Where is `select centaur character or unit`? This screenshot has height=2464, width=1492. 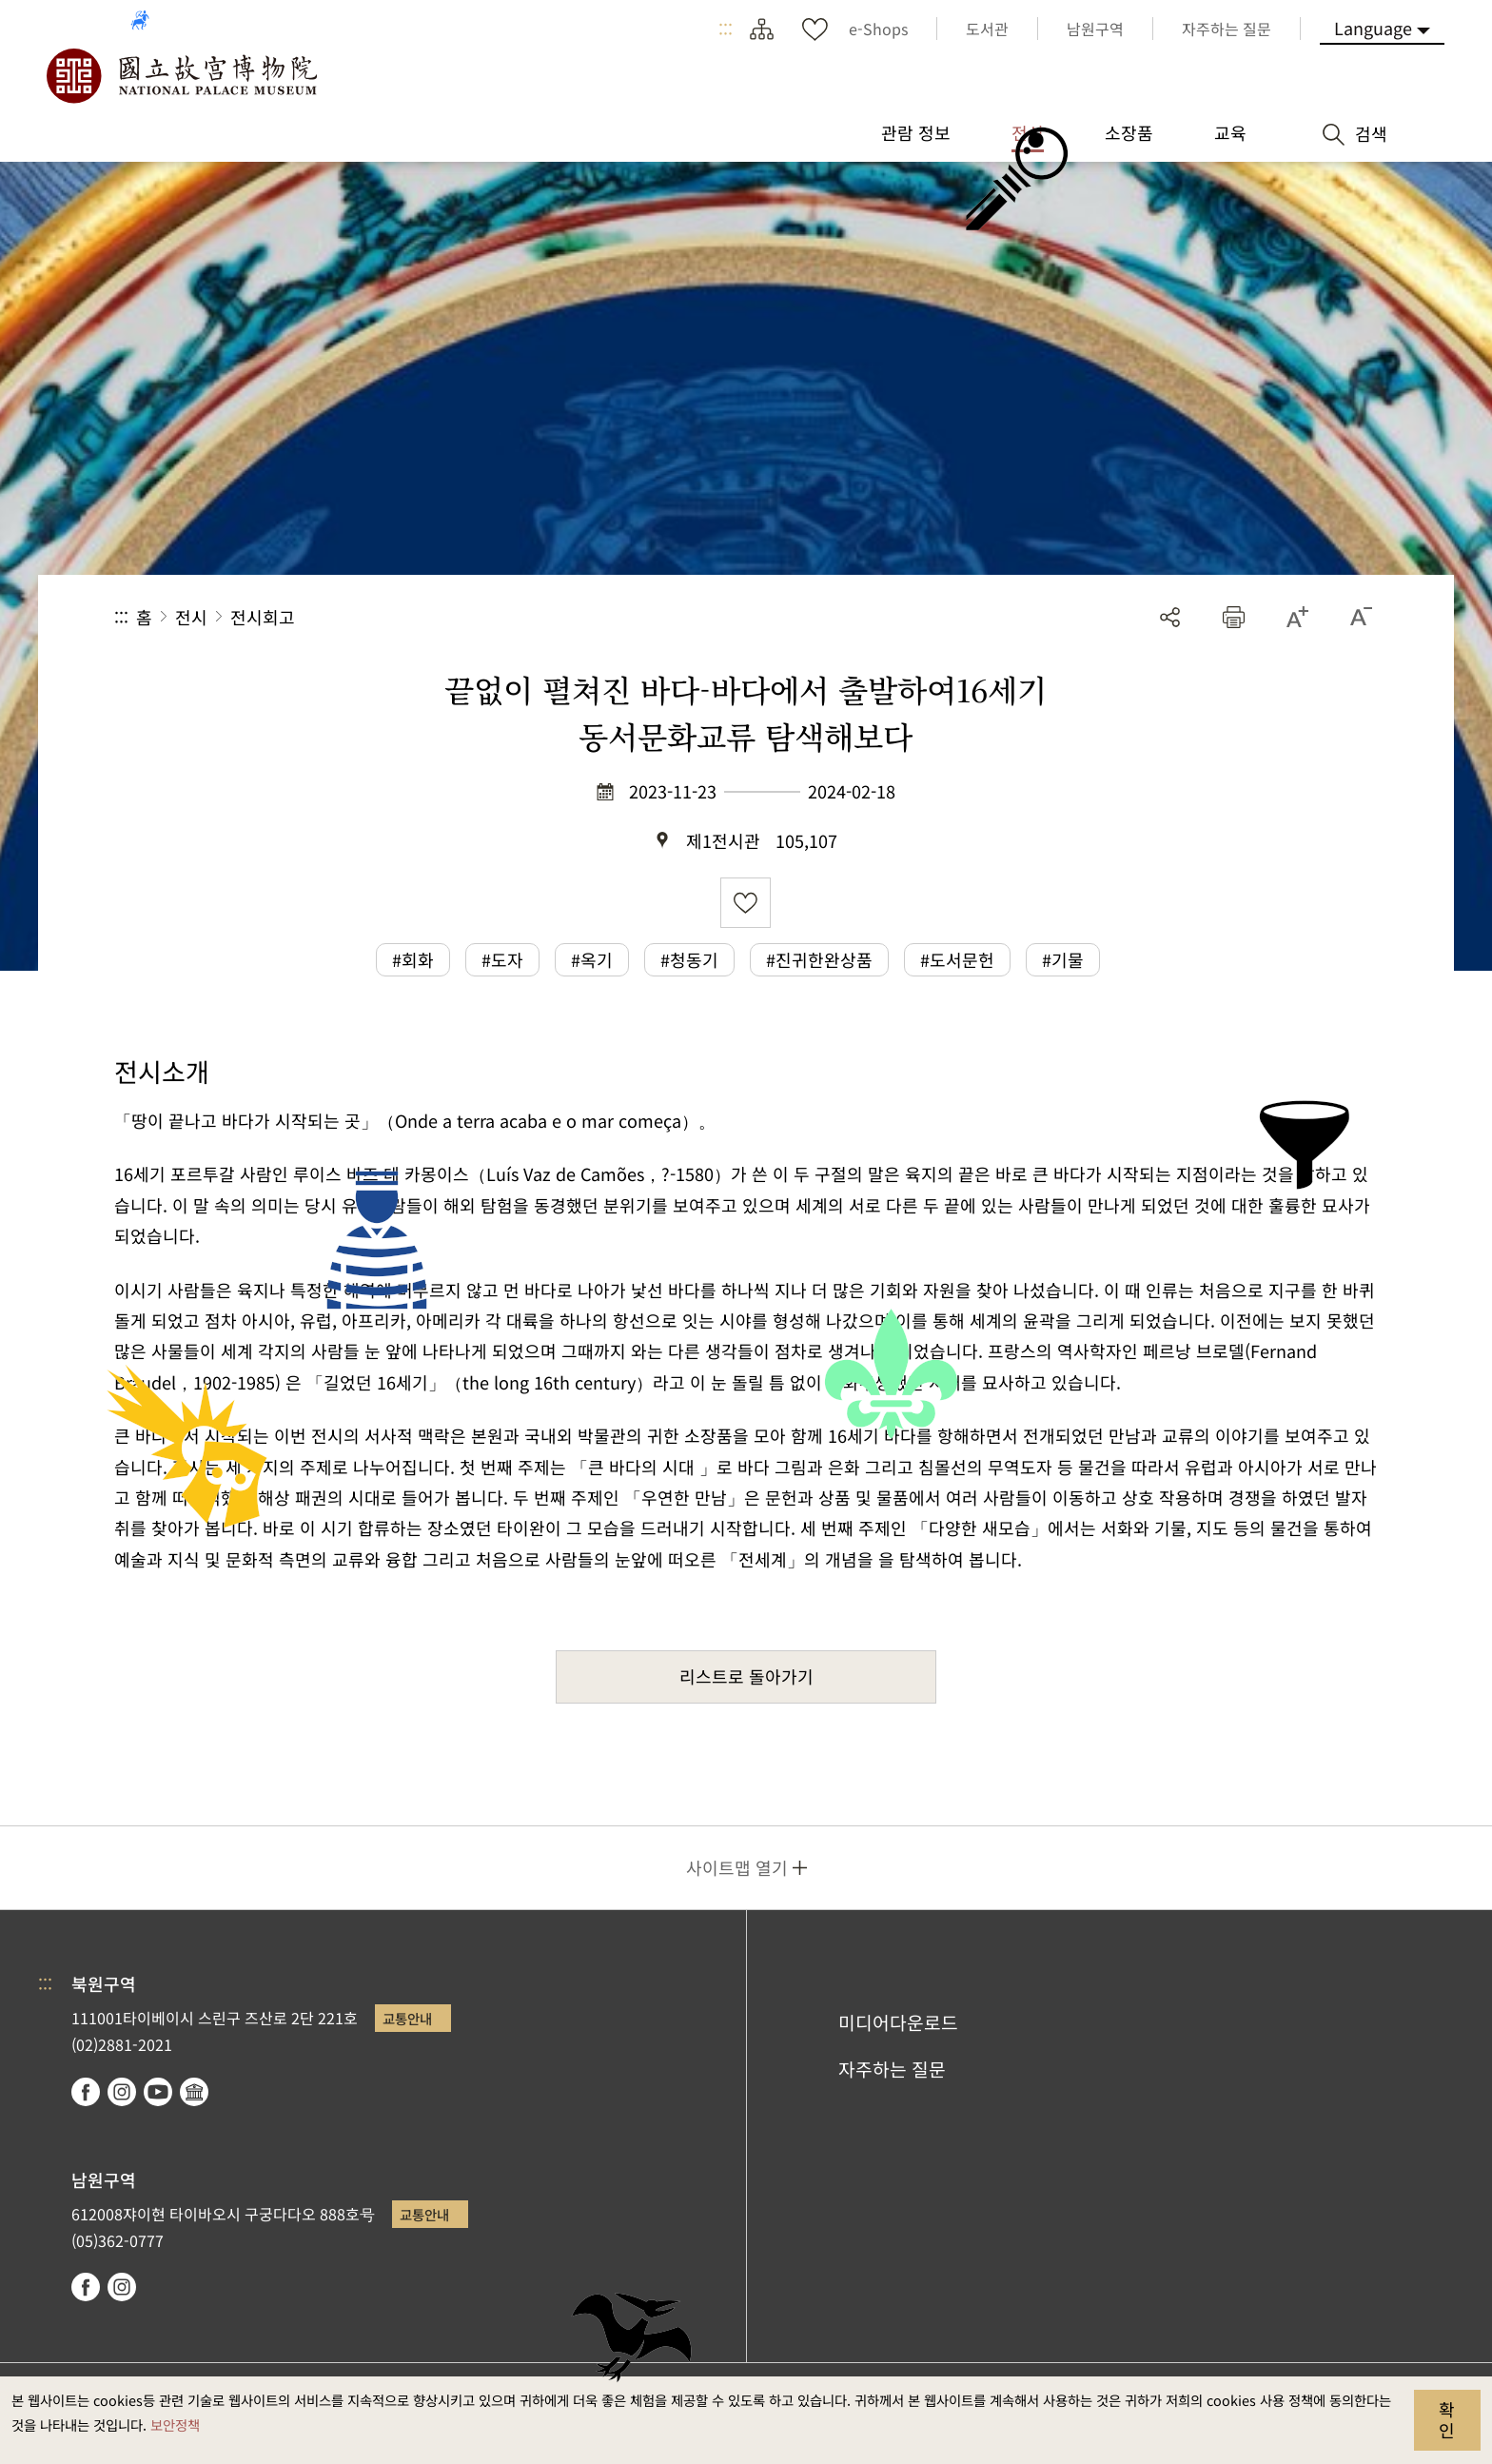 select centaur character or unit is located at coordinates (140, 20).